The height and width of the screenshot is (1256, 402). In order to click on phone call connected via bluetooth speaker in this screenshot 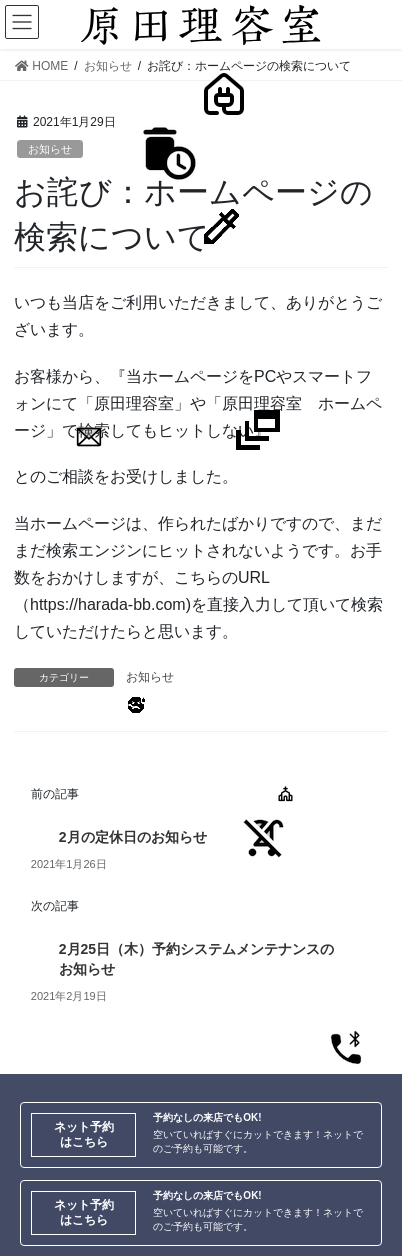, I will do `click(346, 1049)`.